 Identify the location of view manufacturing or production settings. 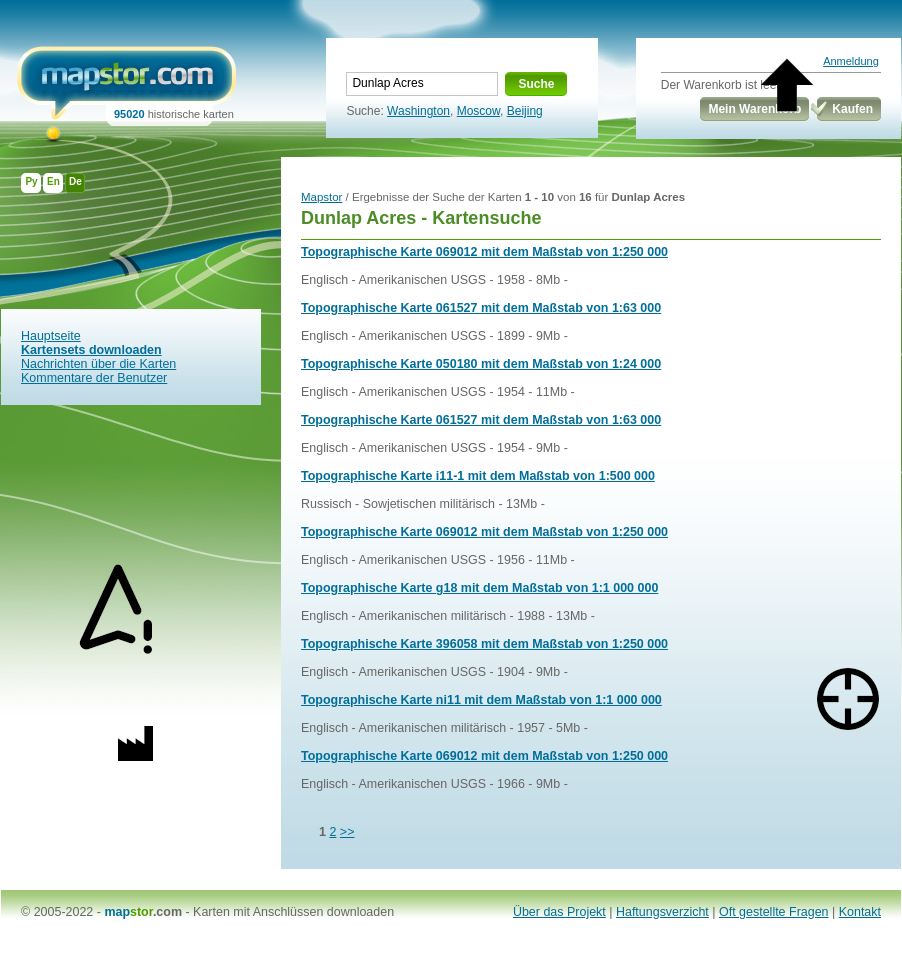
(135, 743).